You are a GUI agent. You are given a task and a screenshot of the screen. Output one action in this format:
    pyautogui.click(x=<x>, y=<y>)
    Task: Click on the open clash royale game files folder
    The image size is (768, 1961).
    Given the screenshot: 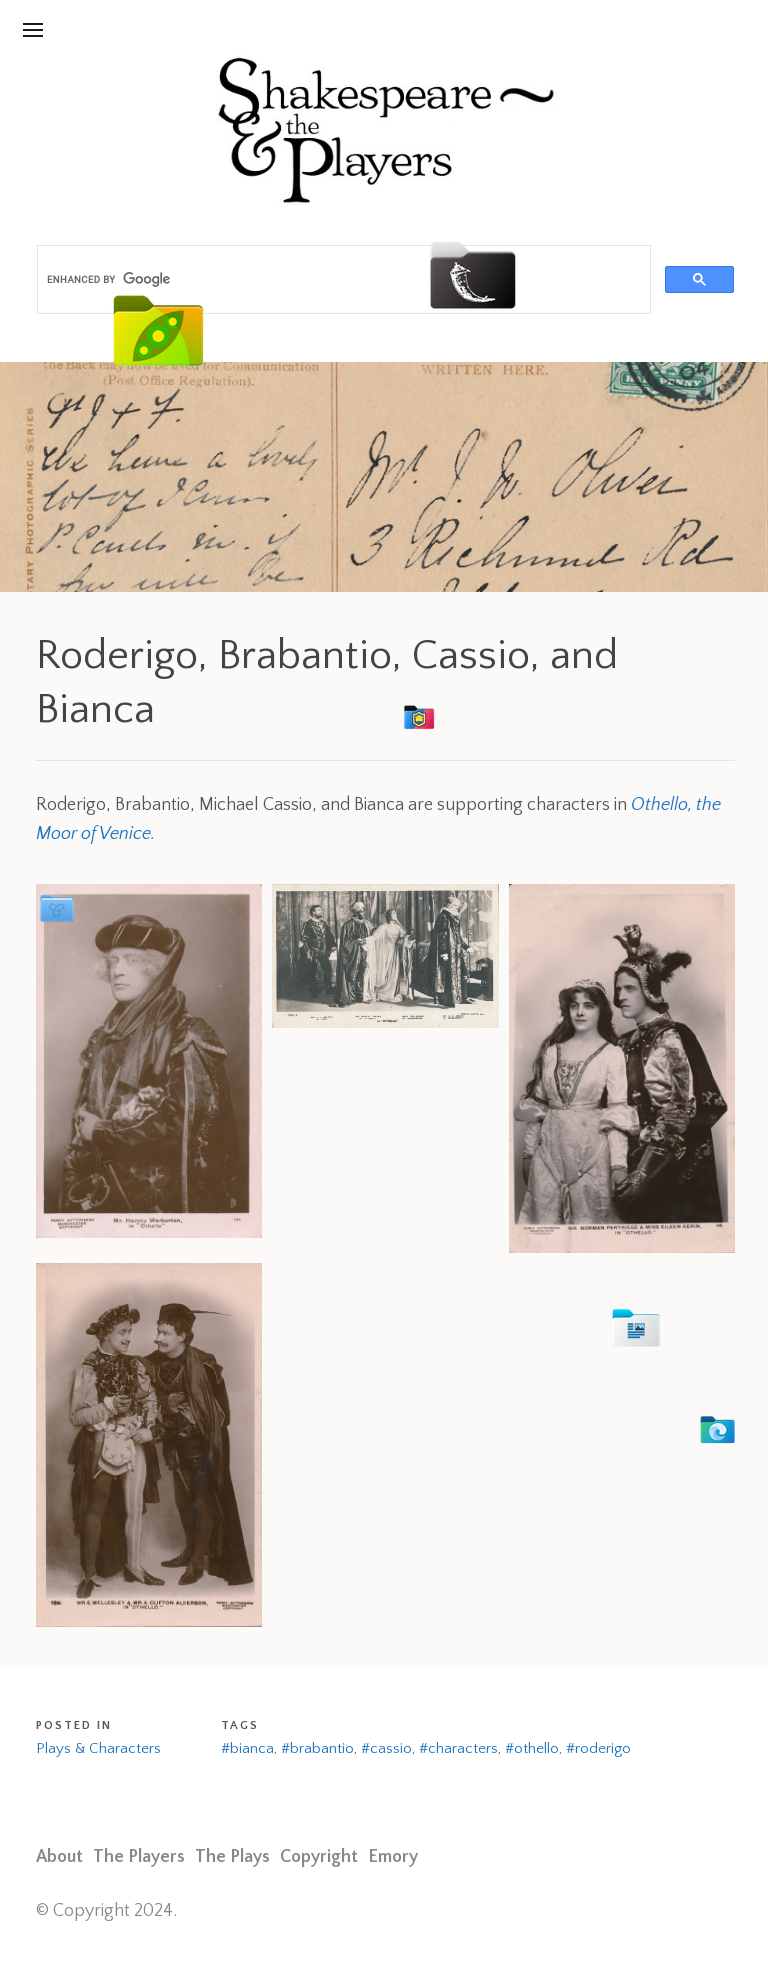 What is the action you would take?
    pyautogui.click(x=419, y=718)
    